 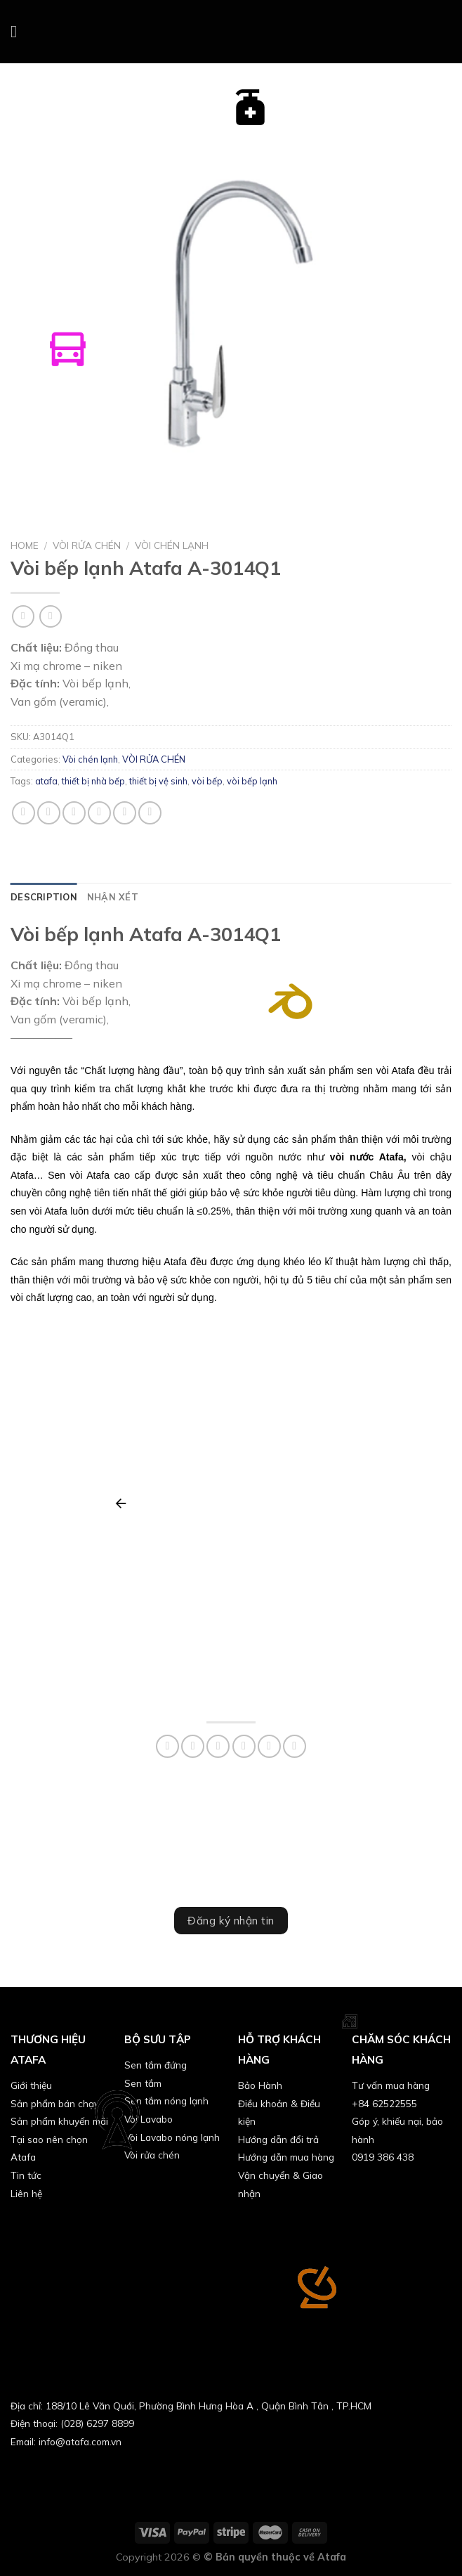 What do you see at coordinates (121, 1503) in the screenshot?
I see `go back to the previous screen` at bounding box center [121, 1503].